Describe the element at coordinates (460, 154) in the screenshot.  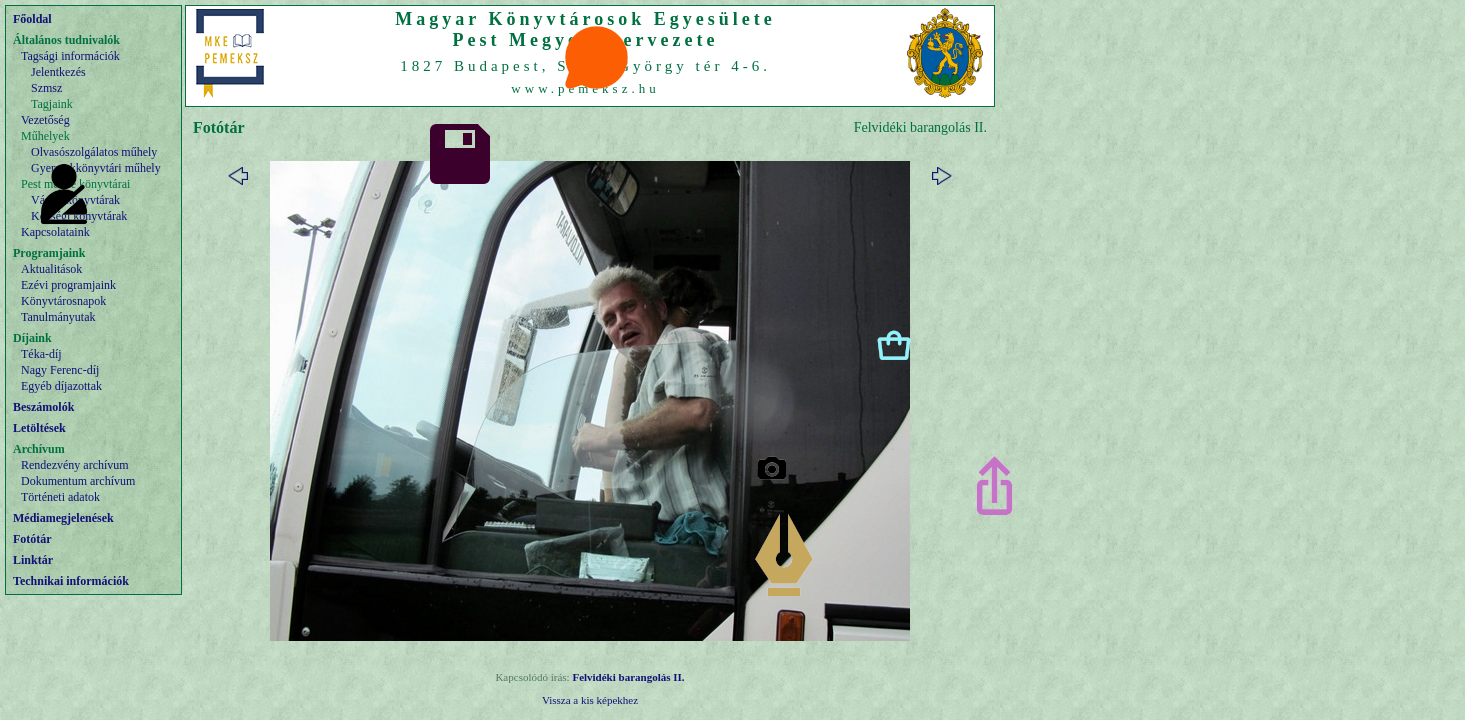
I see `save current file or document` at that location.